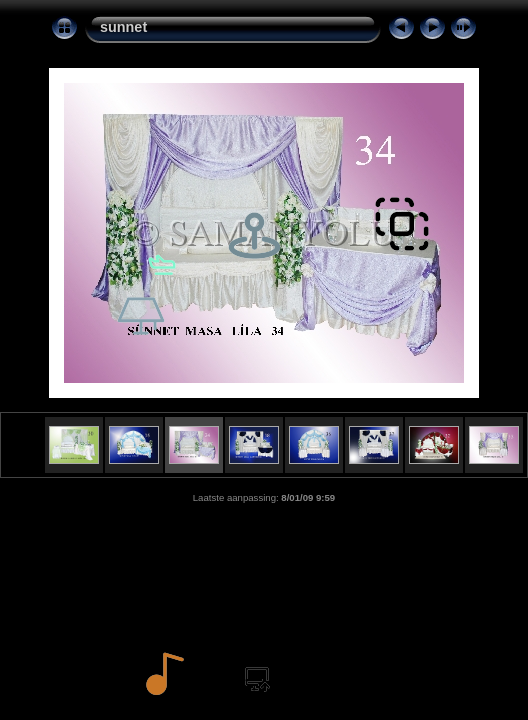  What do you see at coordinates (162, 264) in the screenshot?
I see `view flight status or tracking` at bounding box center [162, 264].